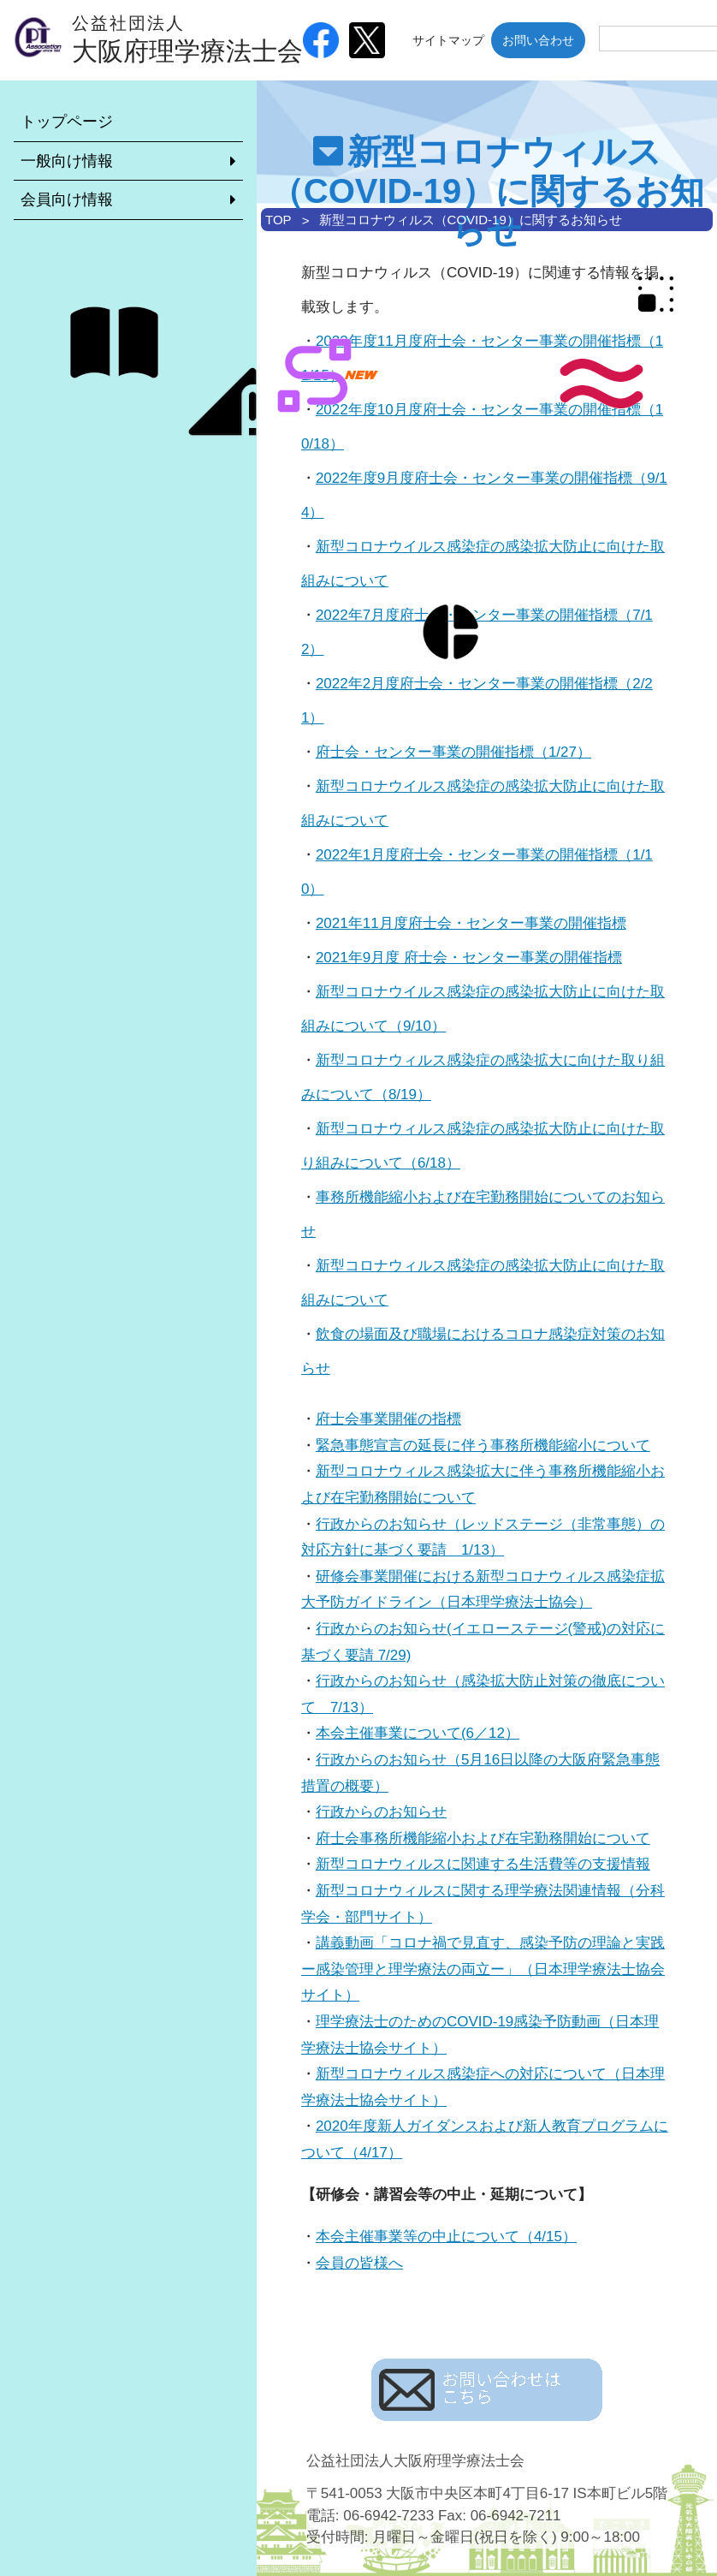 The width and height of the screenshot is (717, 2576). I want to click on open your library or reading list, so click(114, 342).